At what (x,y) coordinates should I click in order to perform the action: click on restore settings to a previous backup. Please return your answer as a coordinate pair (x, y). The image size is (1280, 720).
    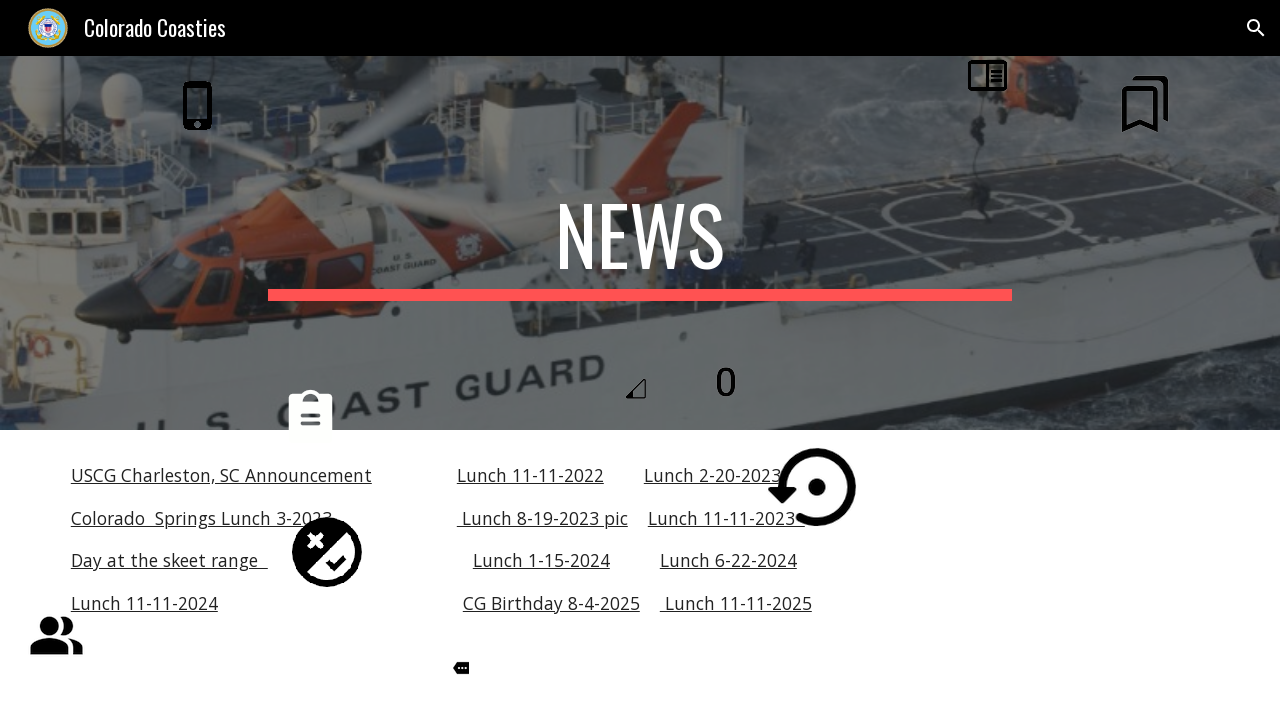
    Looking at the image, I should click on (817, 487).